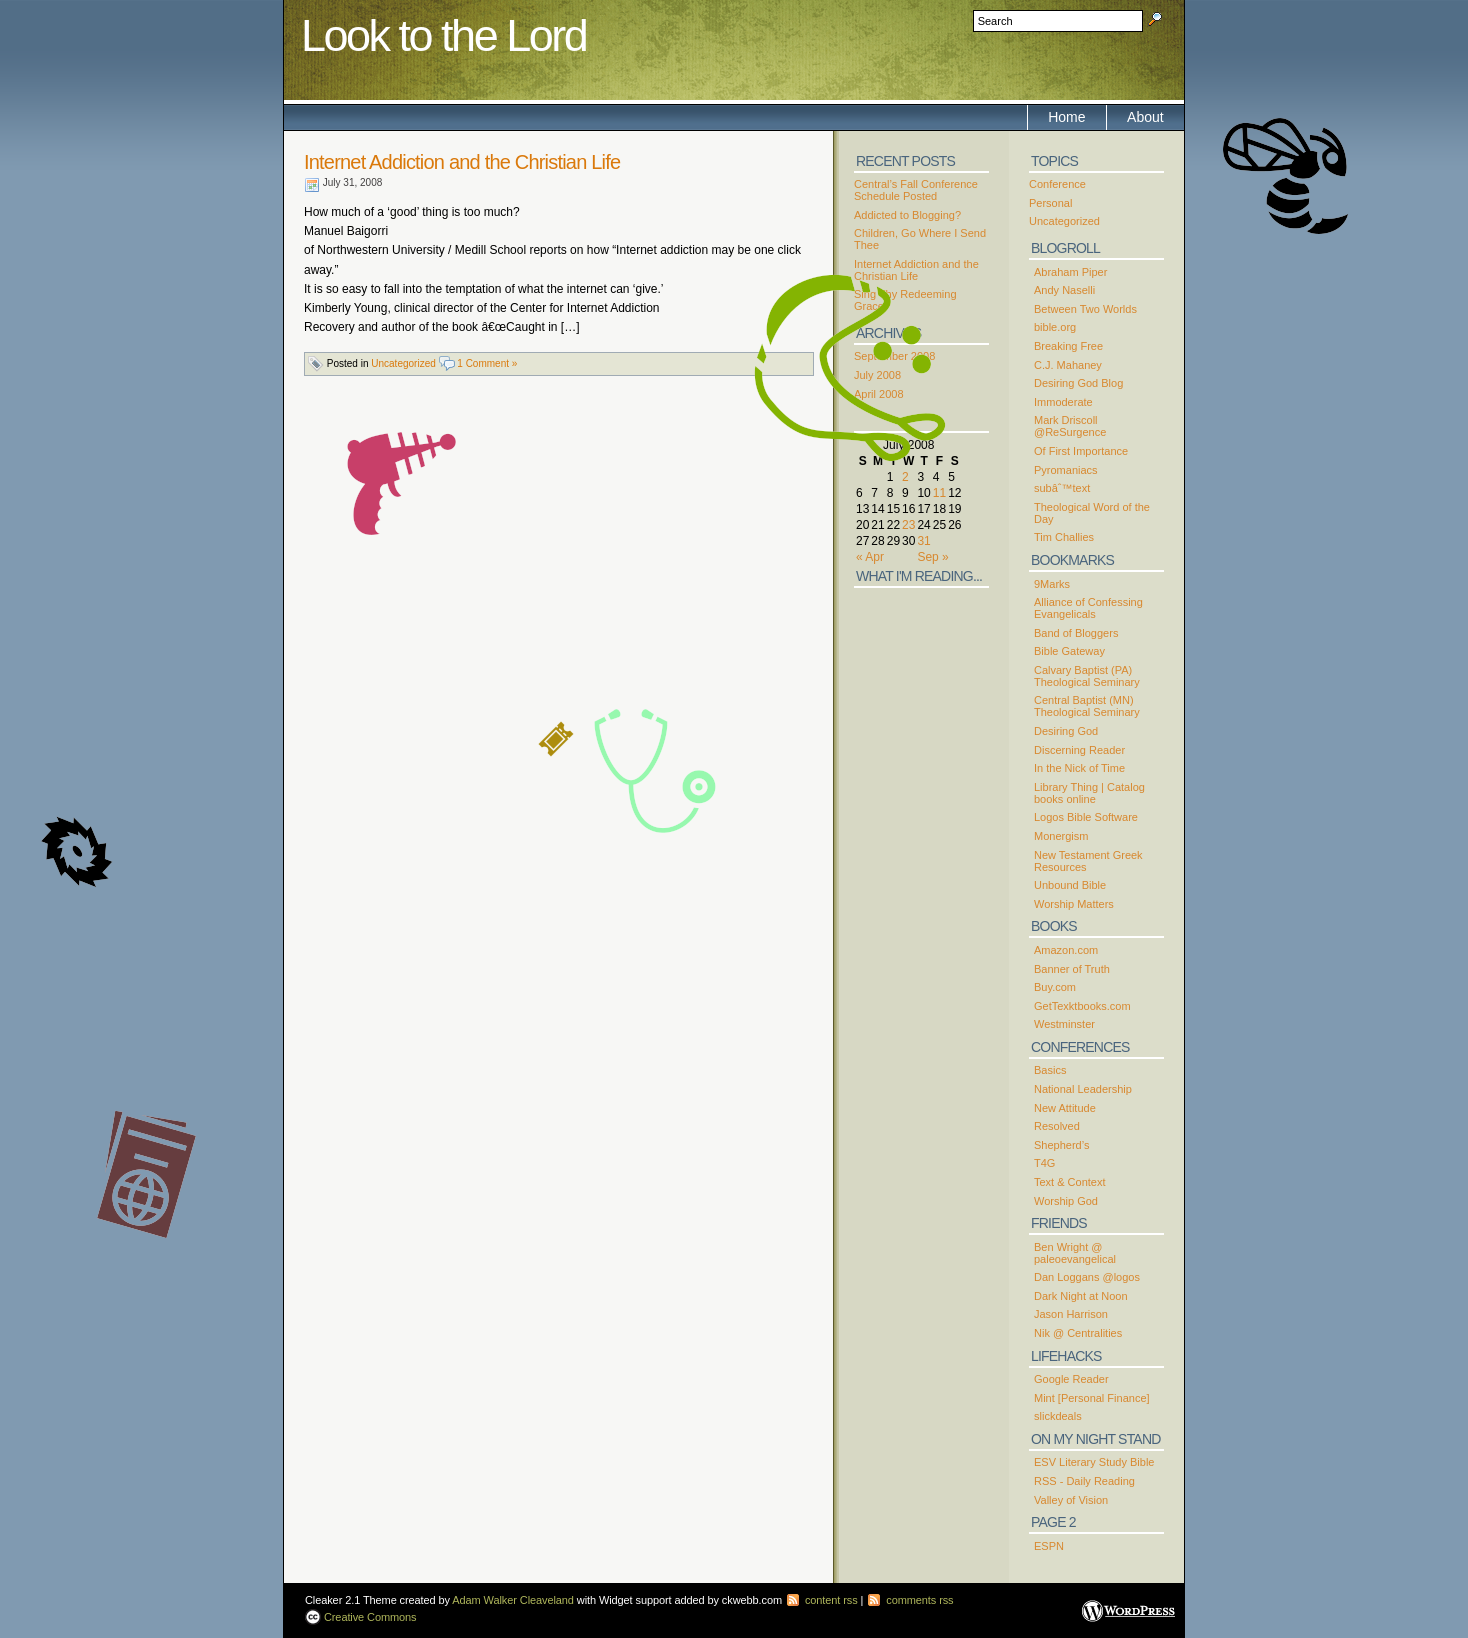 The width and height of the screenshot is (1468, 1638). Describe the element at coordinates (850, 368) in the screenshot. I see `select sling weapon in game inventory` at that location.